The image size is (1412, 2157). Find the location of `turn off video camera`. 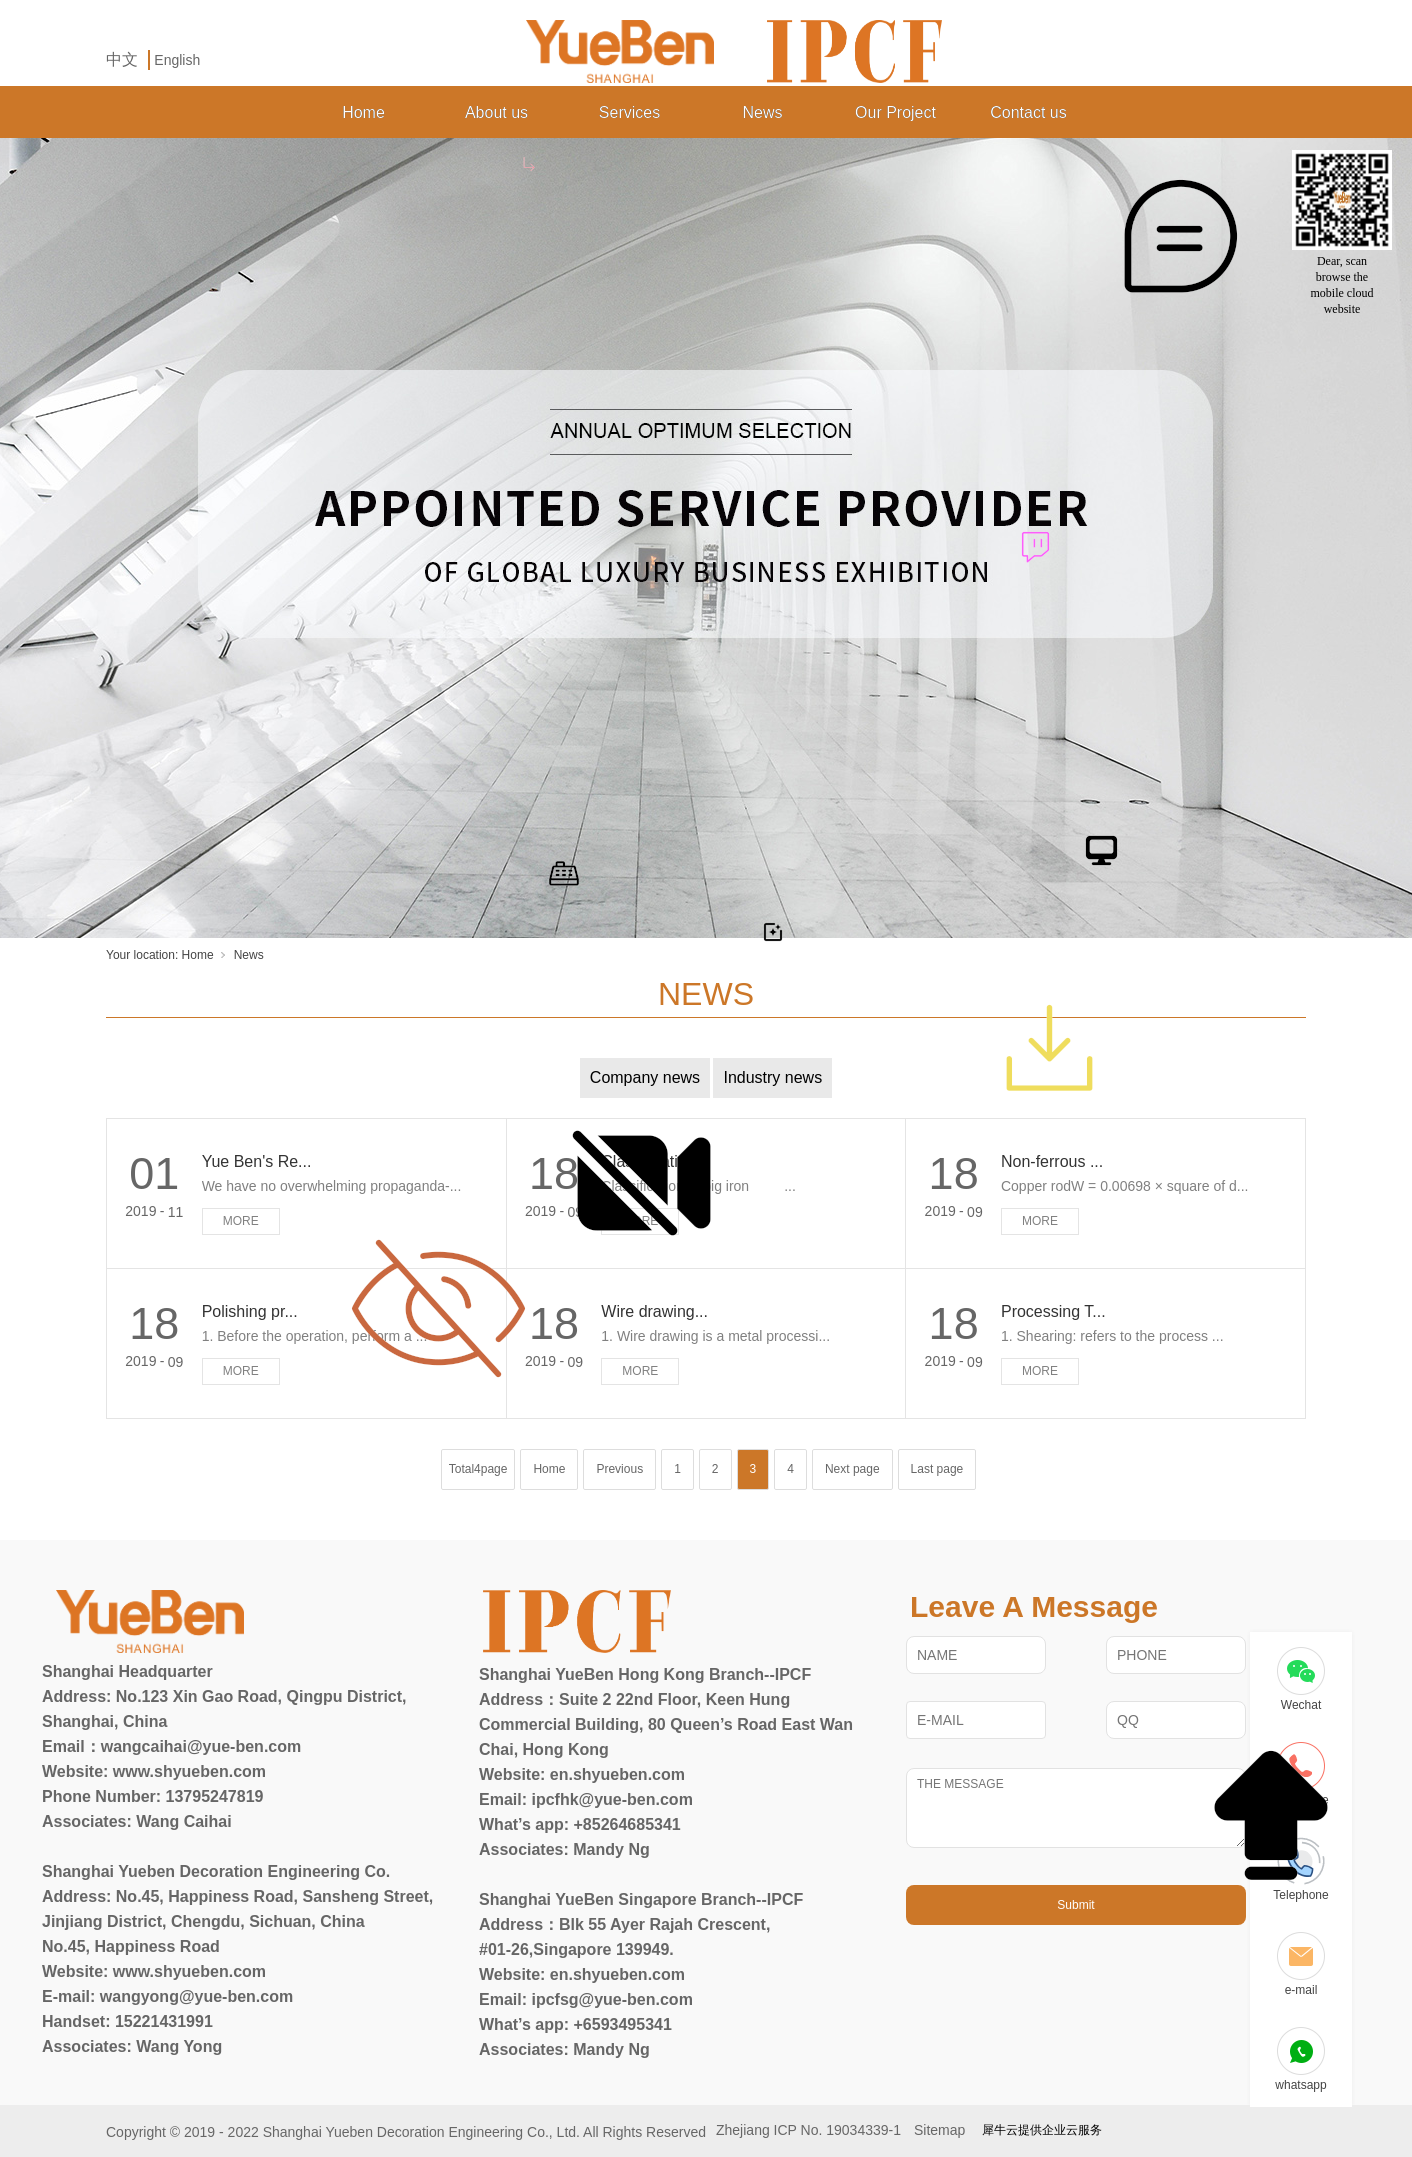

turn off video camera is located at coordinates (644, 1183).